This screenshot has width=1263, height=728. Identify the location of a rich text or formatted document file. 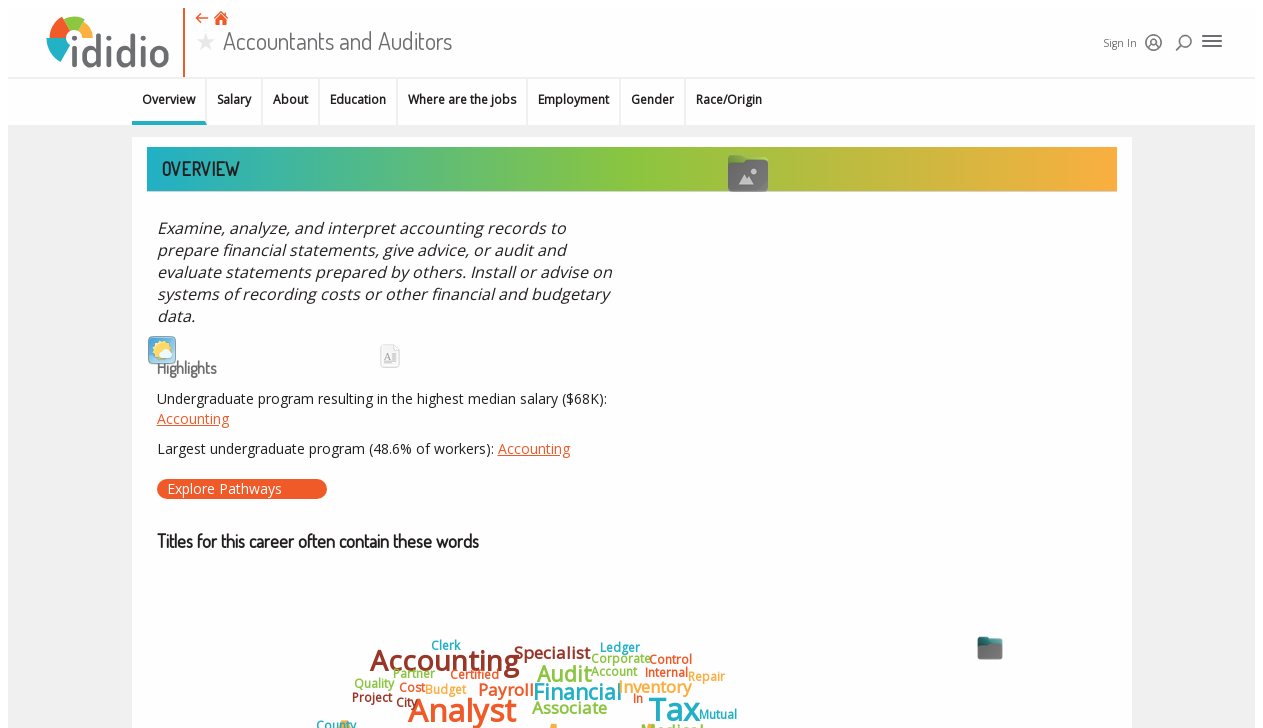
(390, 356).